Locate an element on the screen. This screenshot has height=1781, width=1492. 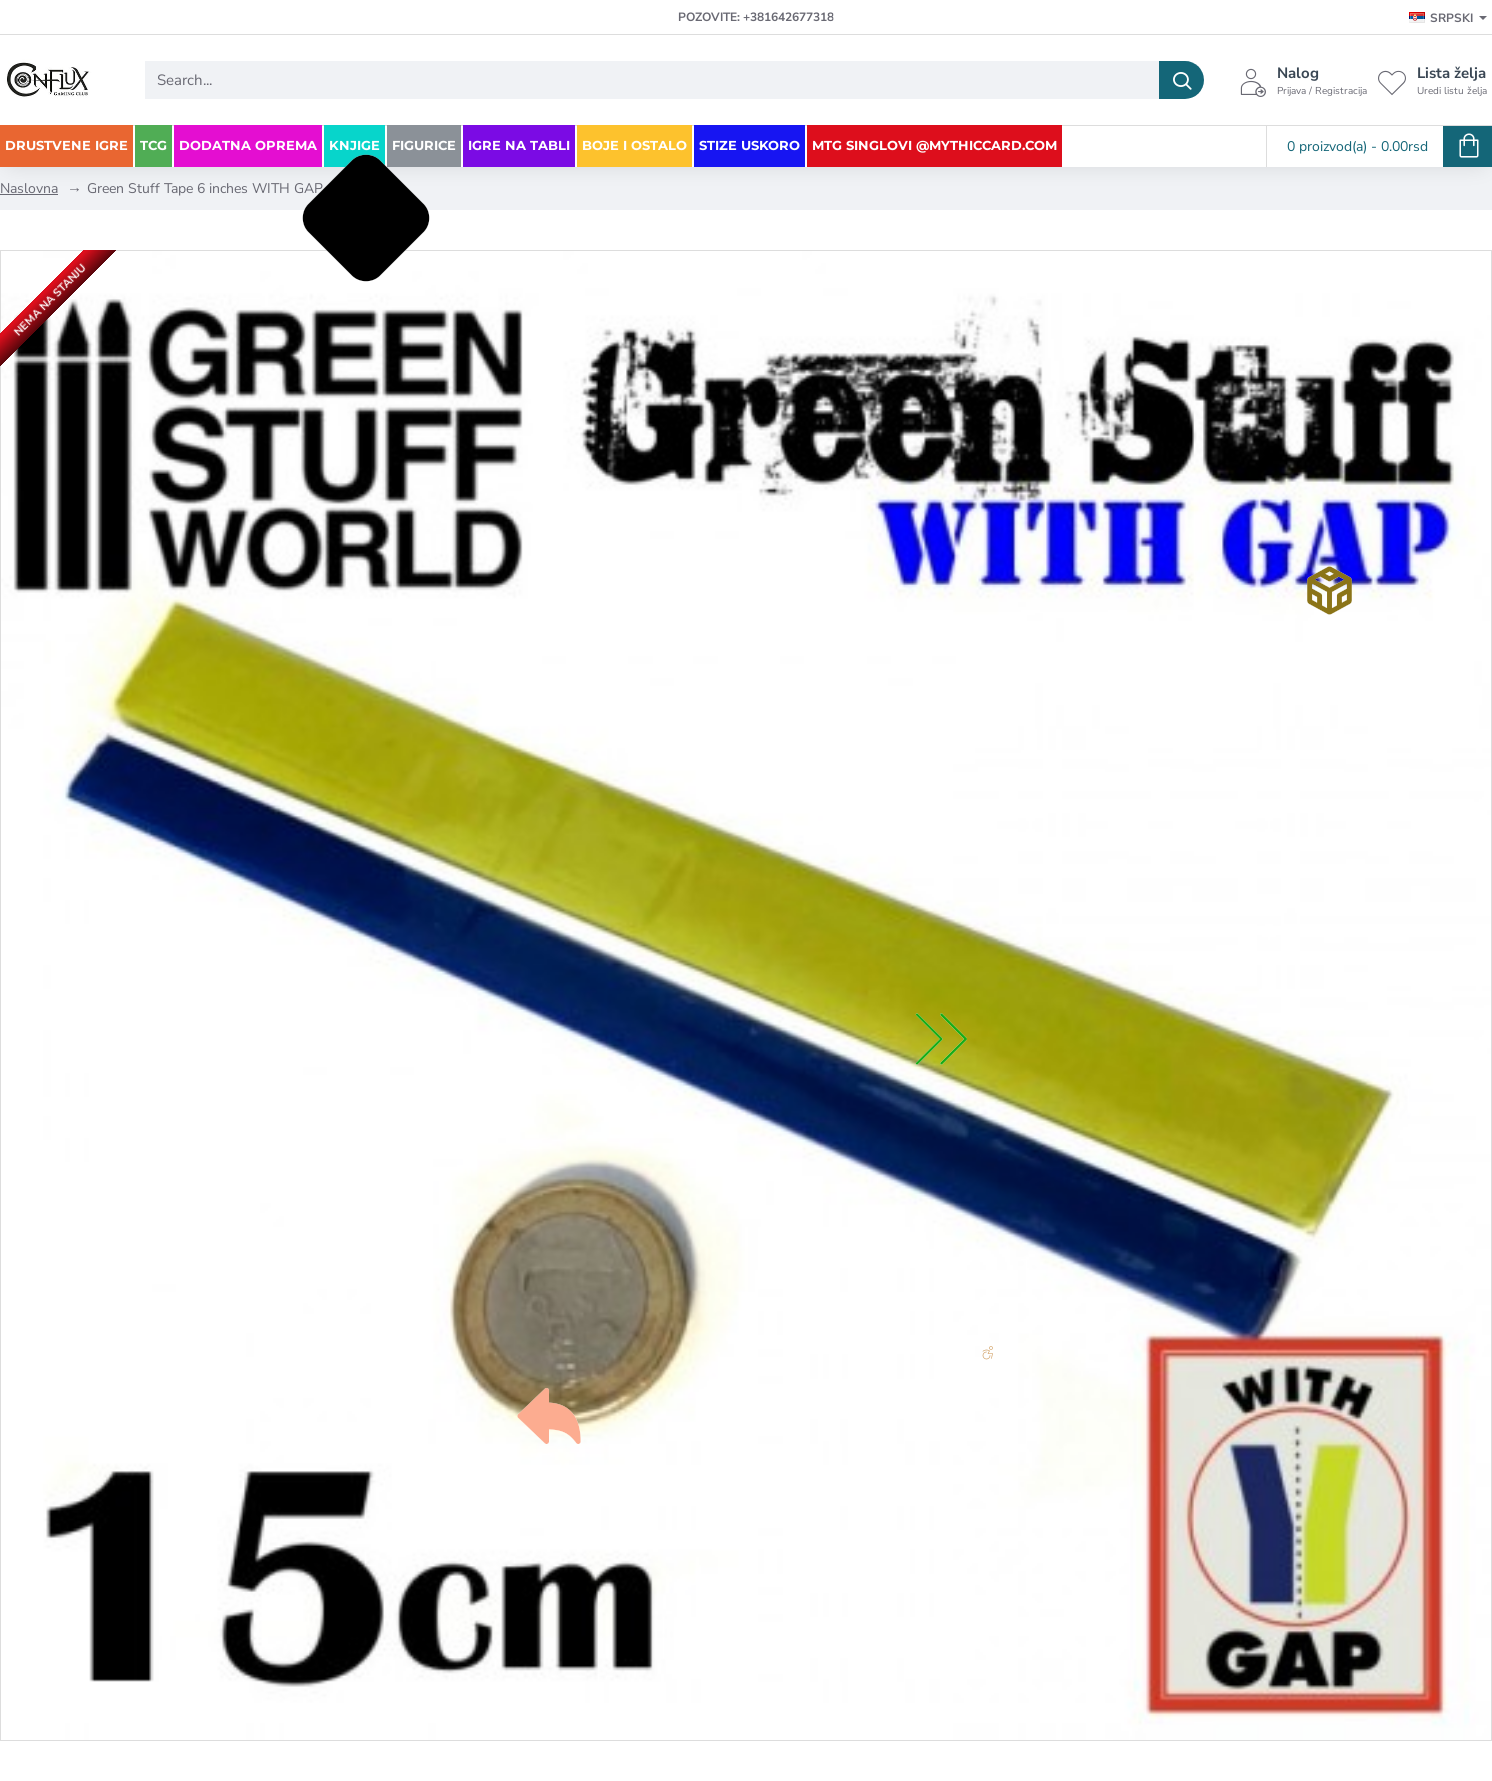
skip forward or advance to next item is located at coordinates (939, 1039).